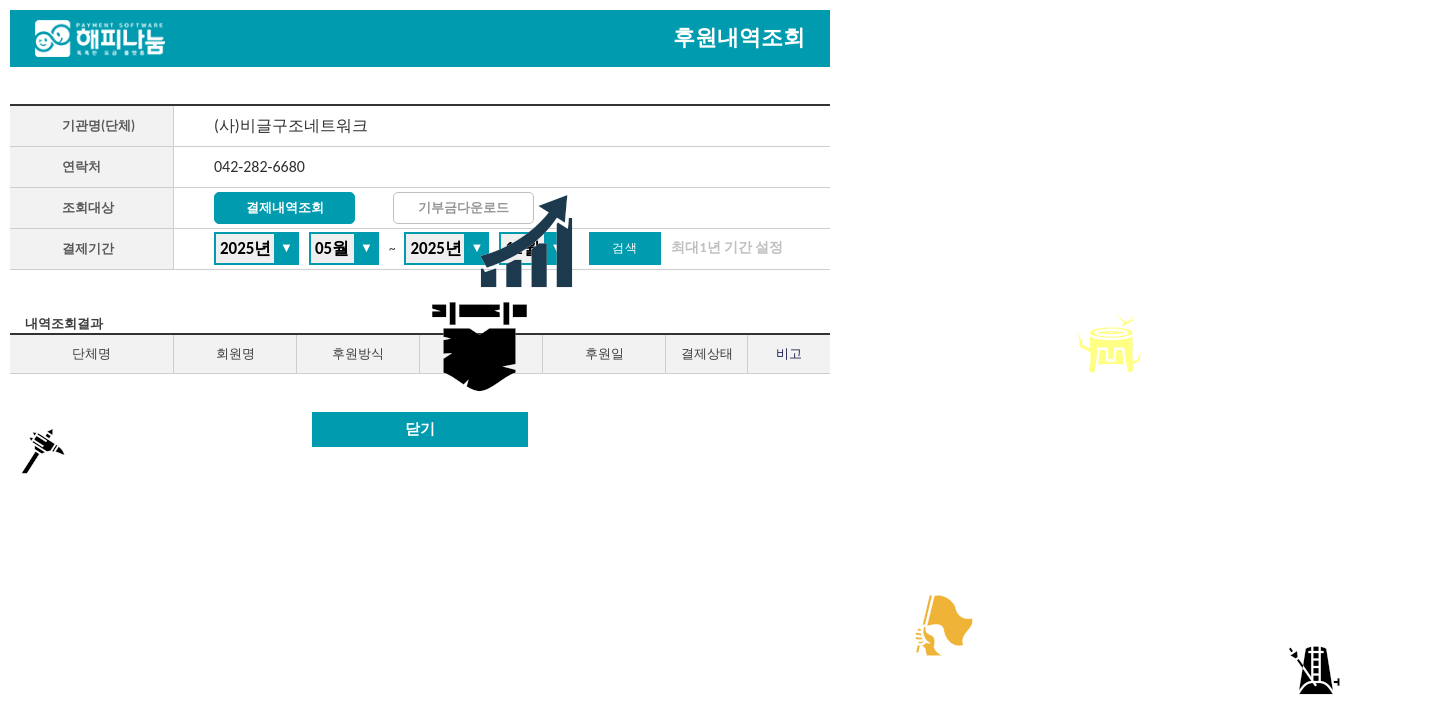  Describe the element at coordinates (479, 345) in the screenshot. I see `view shop or storefront location` at that location.